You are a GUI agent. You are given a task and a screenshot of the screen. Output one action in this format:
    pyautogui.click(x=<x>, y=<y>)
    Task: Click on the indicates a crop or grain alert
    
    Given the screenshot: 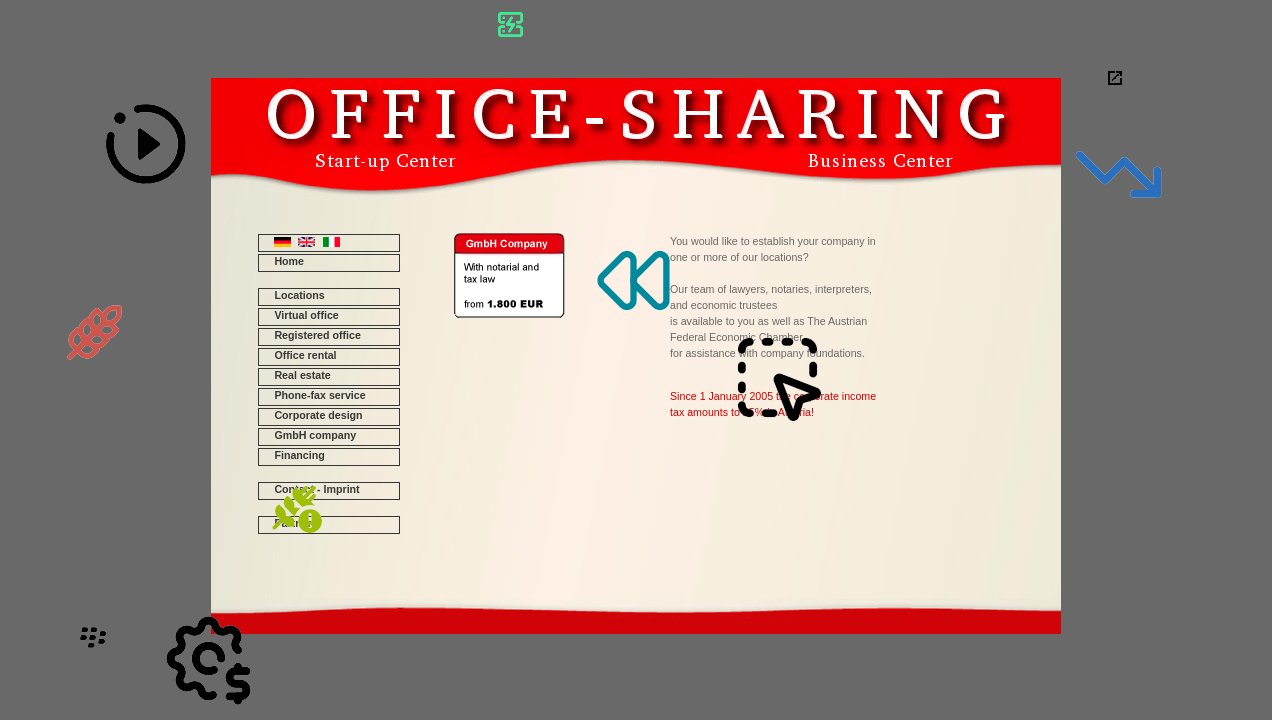 What is the action you would take?
    pyautogui.click(x=295, y=506)
    